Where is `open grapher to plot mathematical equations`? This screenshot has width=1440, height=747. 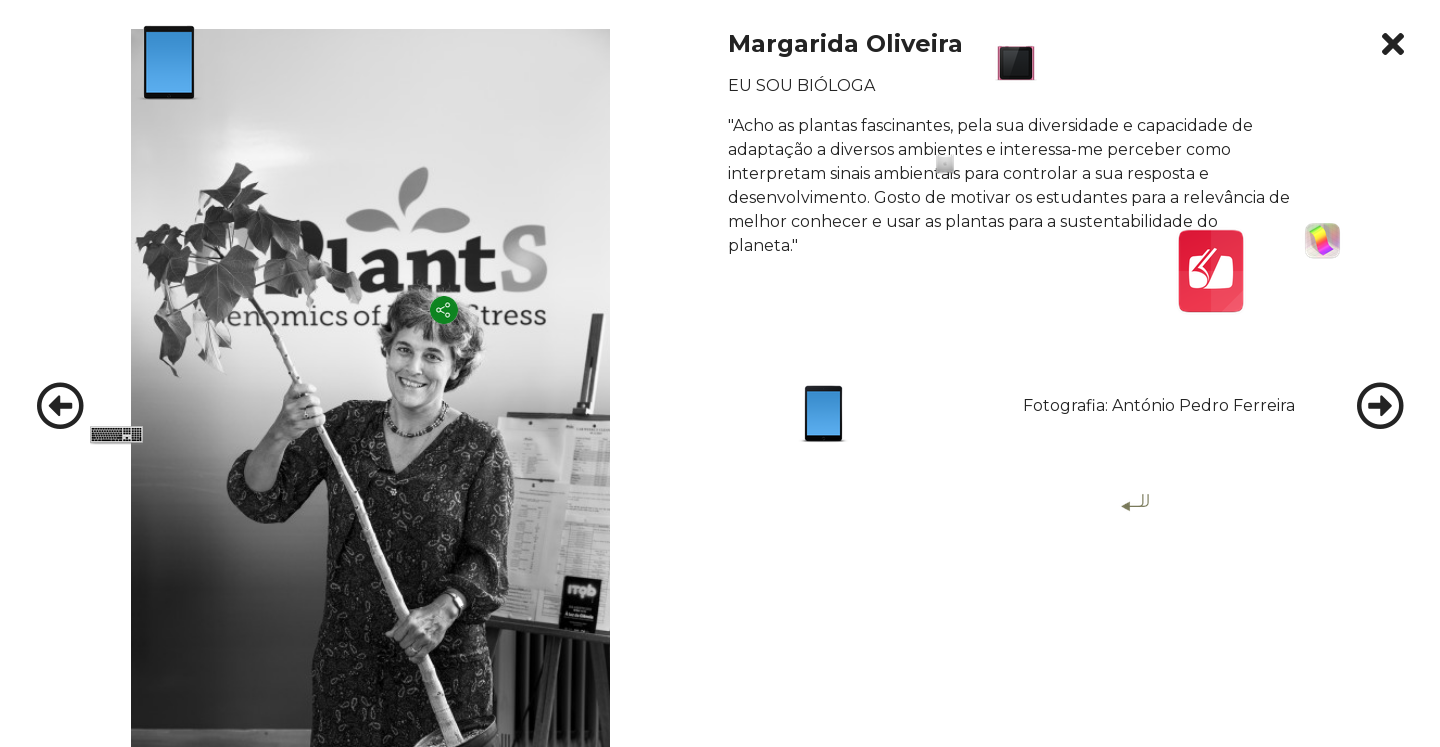
open grapher to plot mathematical equations is located at coordinates (1322, 240).